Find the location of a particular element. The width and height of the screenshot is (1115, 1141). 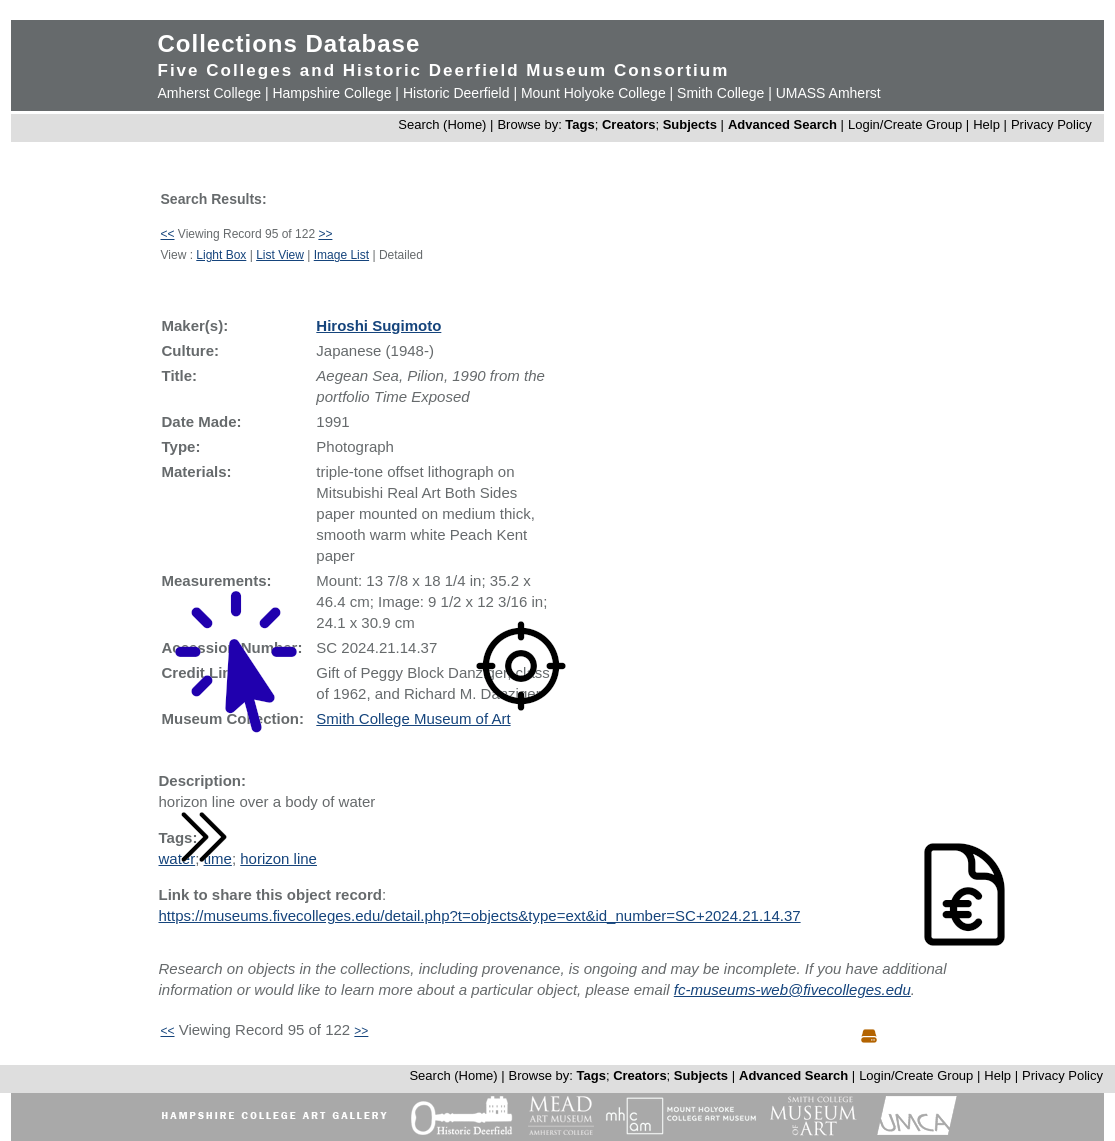

skip forward or advance quickly is located at coordinates (204, 837).